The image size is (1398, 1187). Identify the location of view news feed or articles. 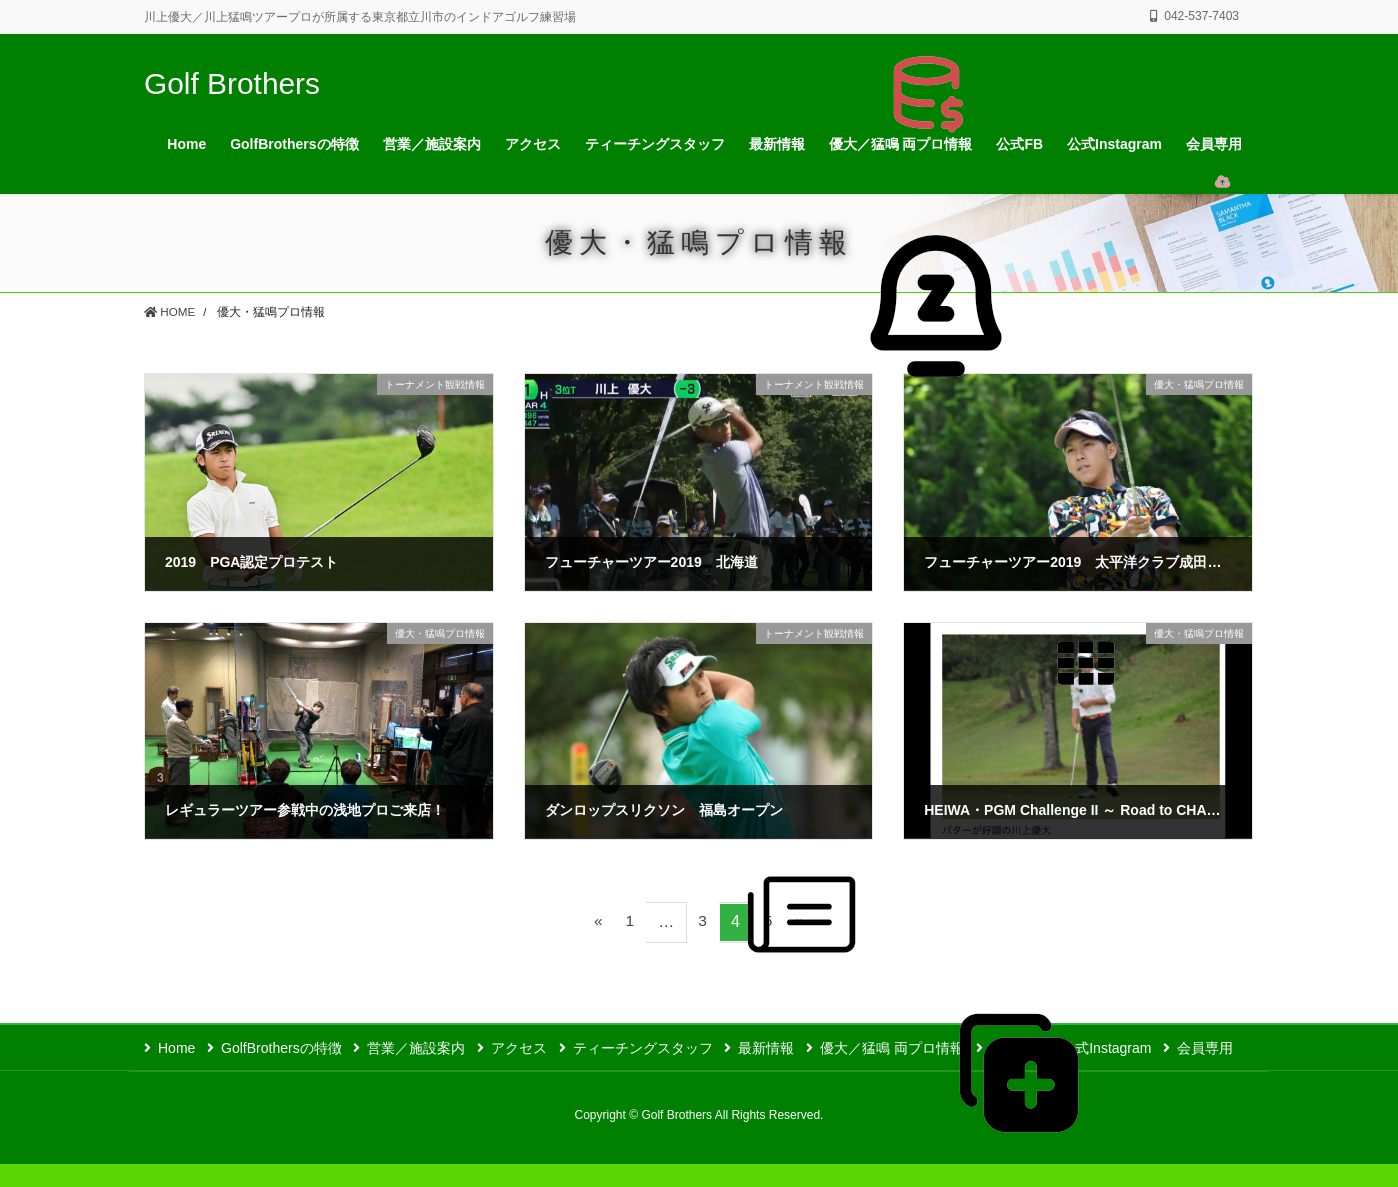
(805, 914).